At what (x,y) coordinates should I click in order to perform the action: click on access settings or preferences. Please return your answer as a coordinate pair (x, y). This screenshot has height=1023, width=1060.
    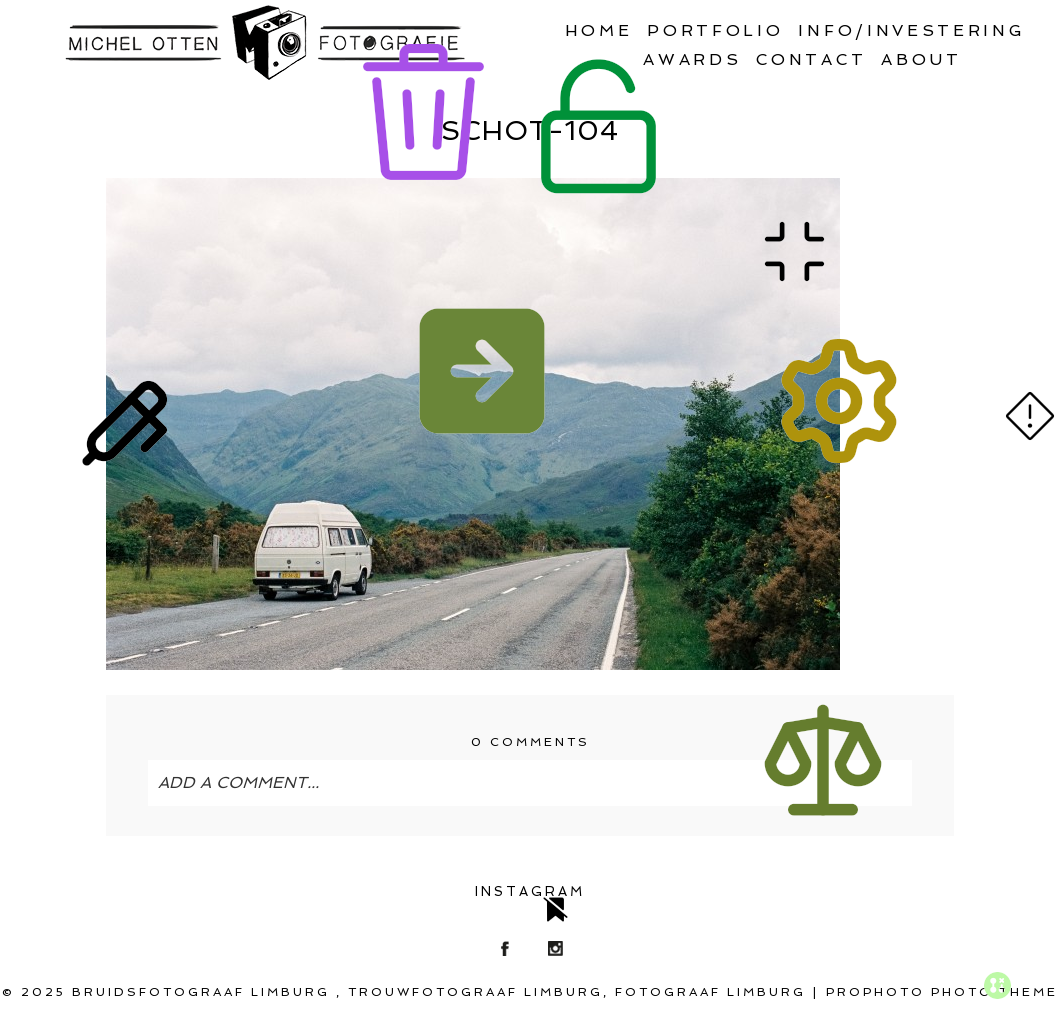
    Looking at the image, I should click on (839, 401).